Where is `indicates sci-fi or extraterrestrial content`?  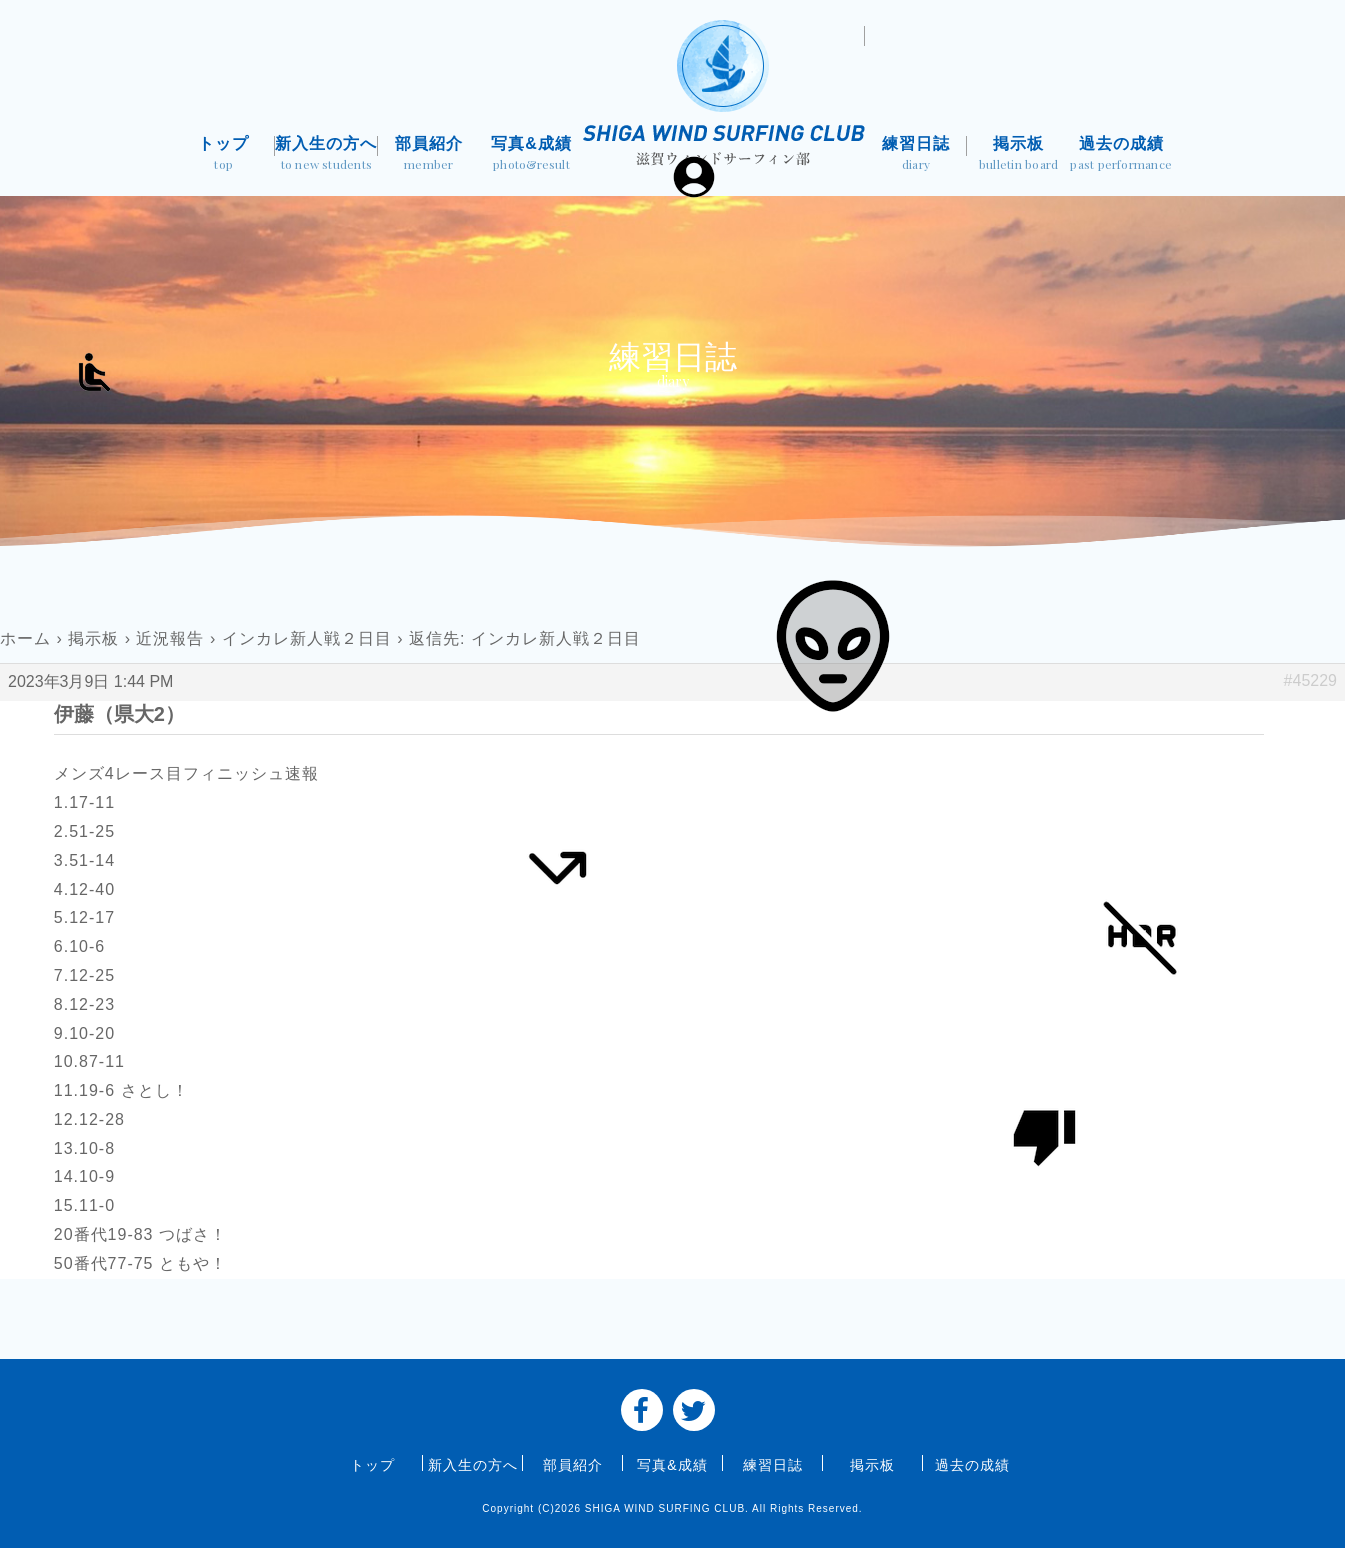
indicates sci-fi or extraterrestrial content is located at coordinates (833, 646).